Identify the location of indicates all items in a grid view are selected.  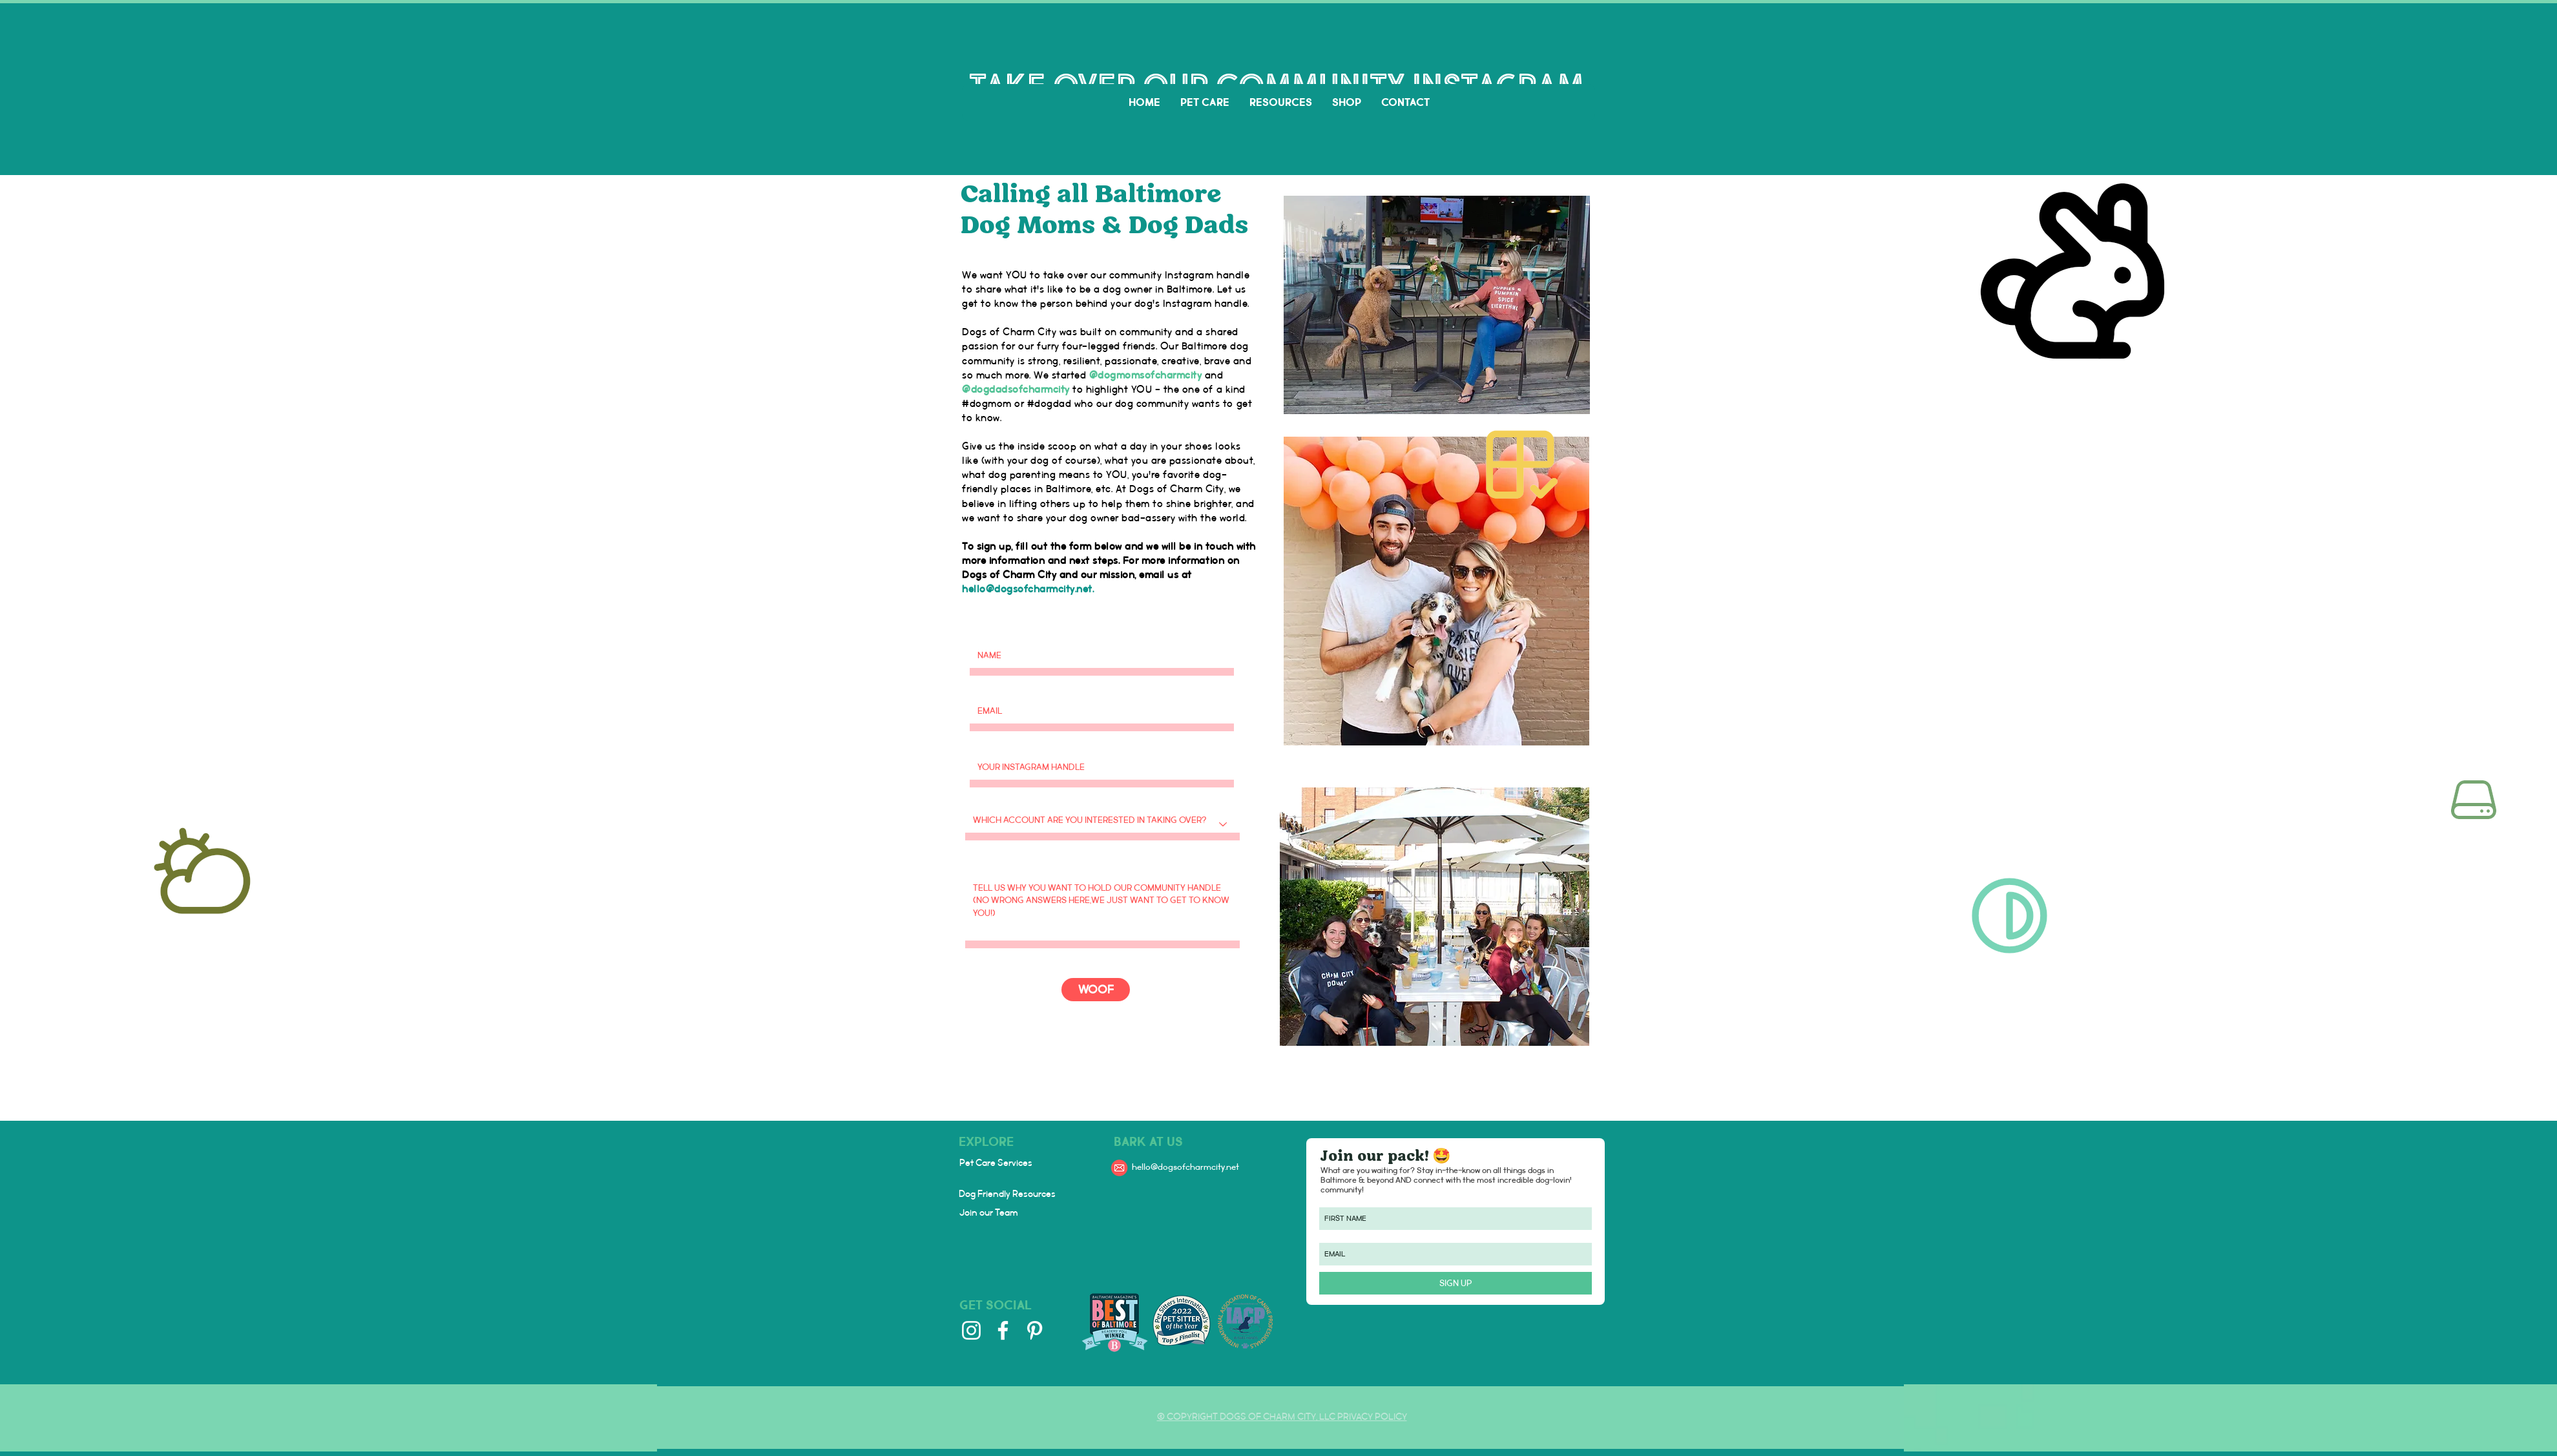
(1520, 464).